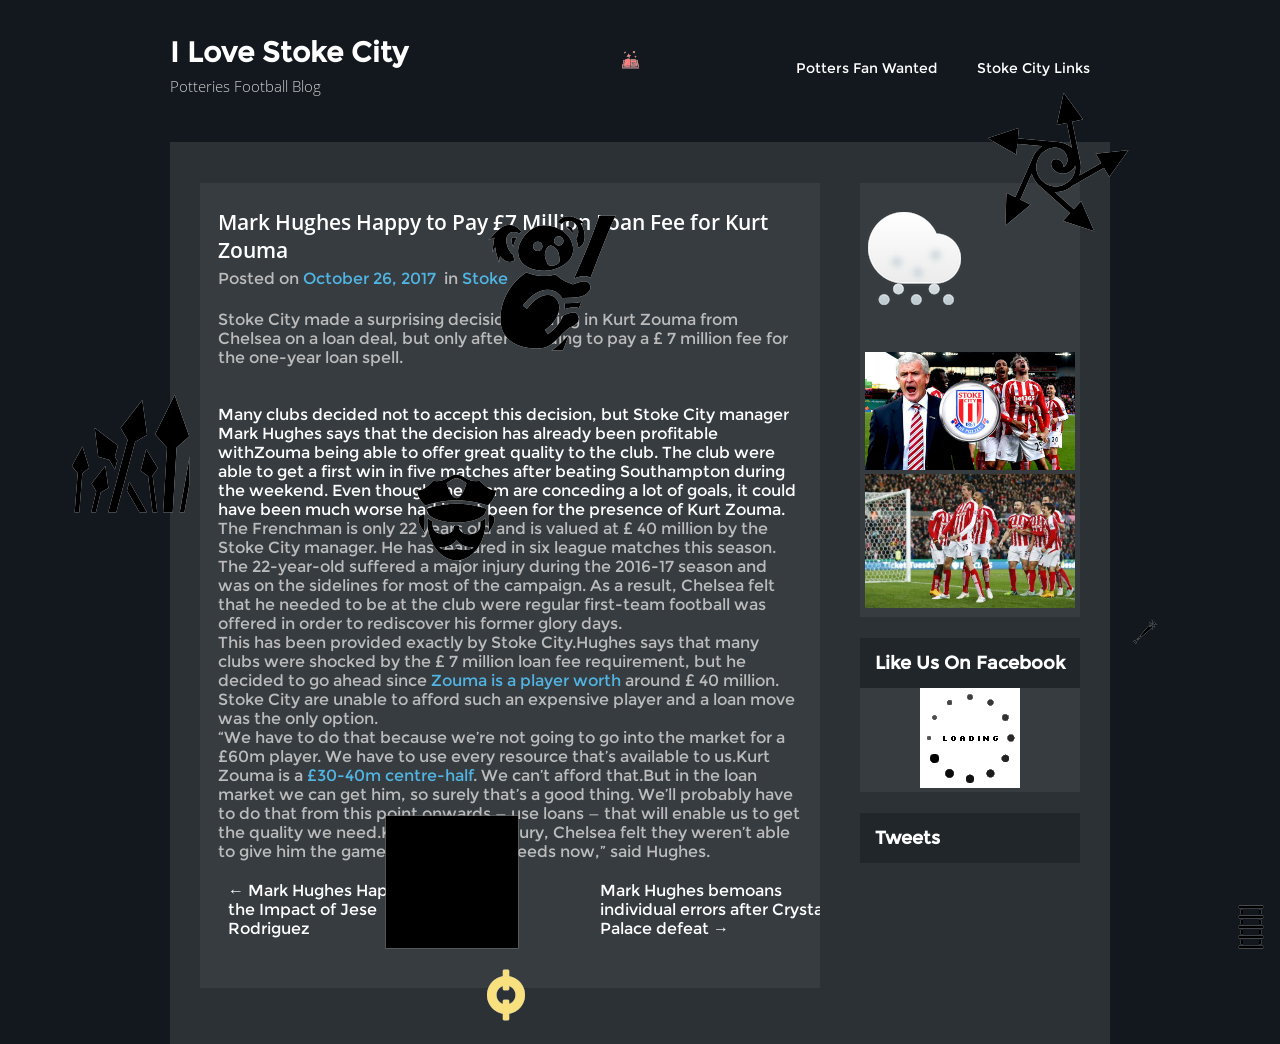  Describe the element at coordinates (914, 258) in the screenshot. I see `indicates snowy weather conditions` at that location.